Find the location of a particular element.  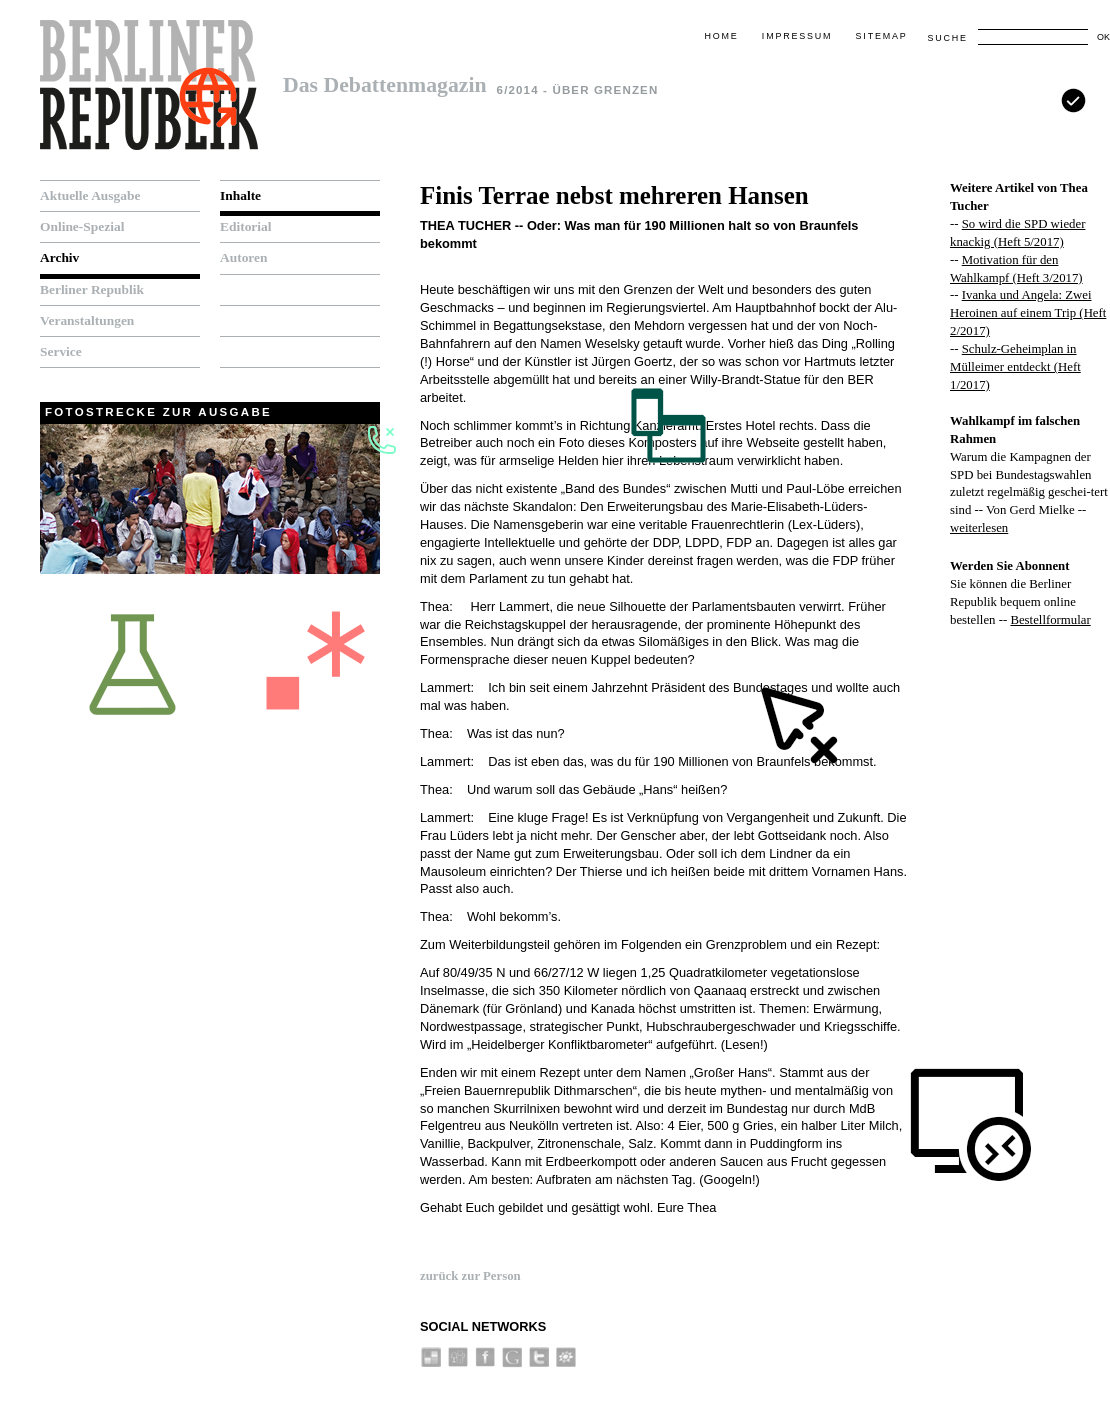

access remote desktop connections is located at coordinates (969, 1119).